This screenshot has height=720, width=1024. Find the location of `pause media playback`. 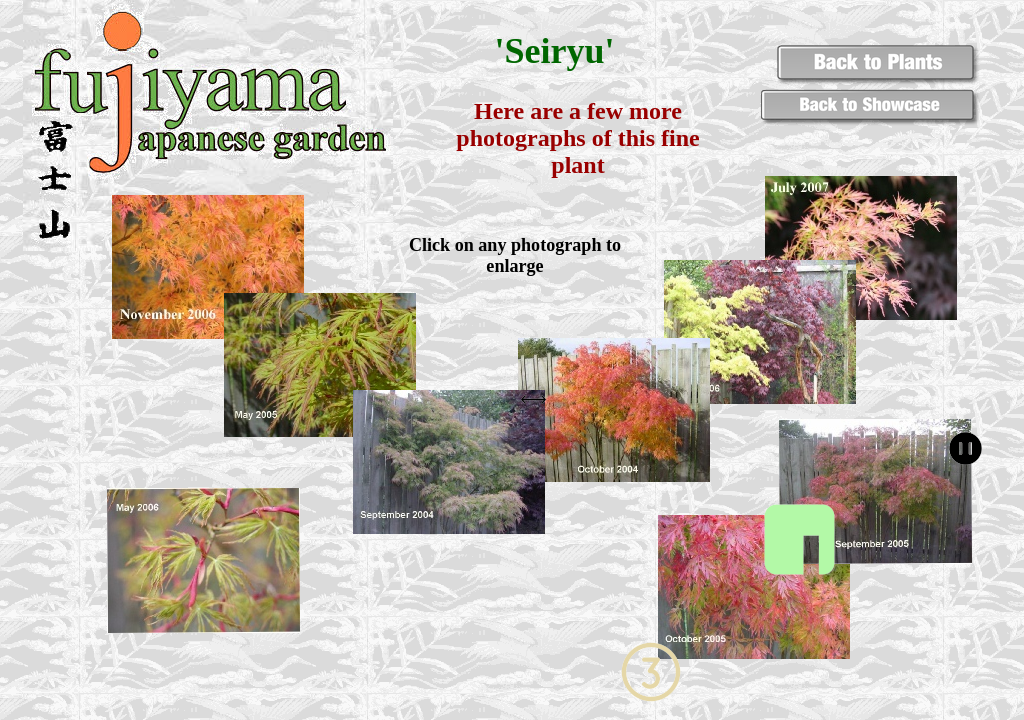

pause media playback is located at coordinates (965, 448).